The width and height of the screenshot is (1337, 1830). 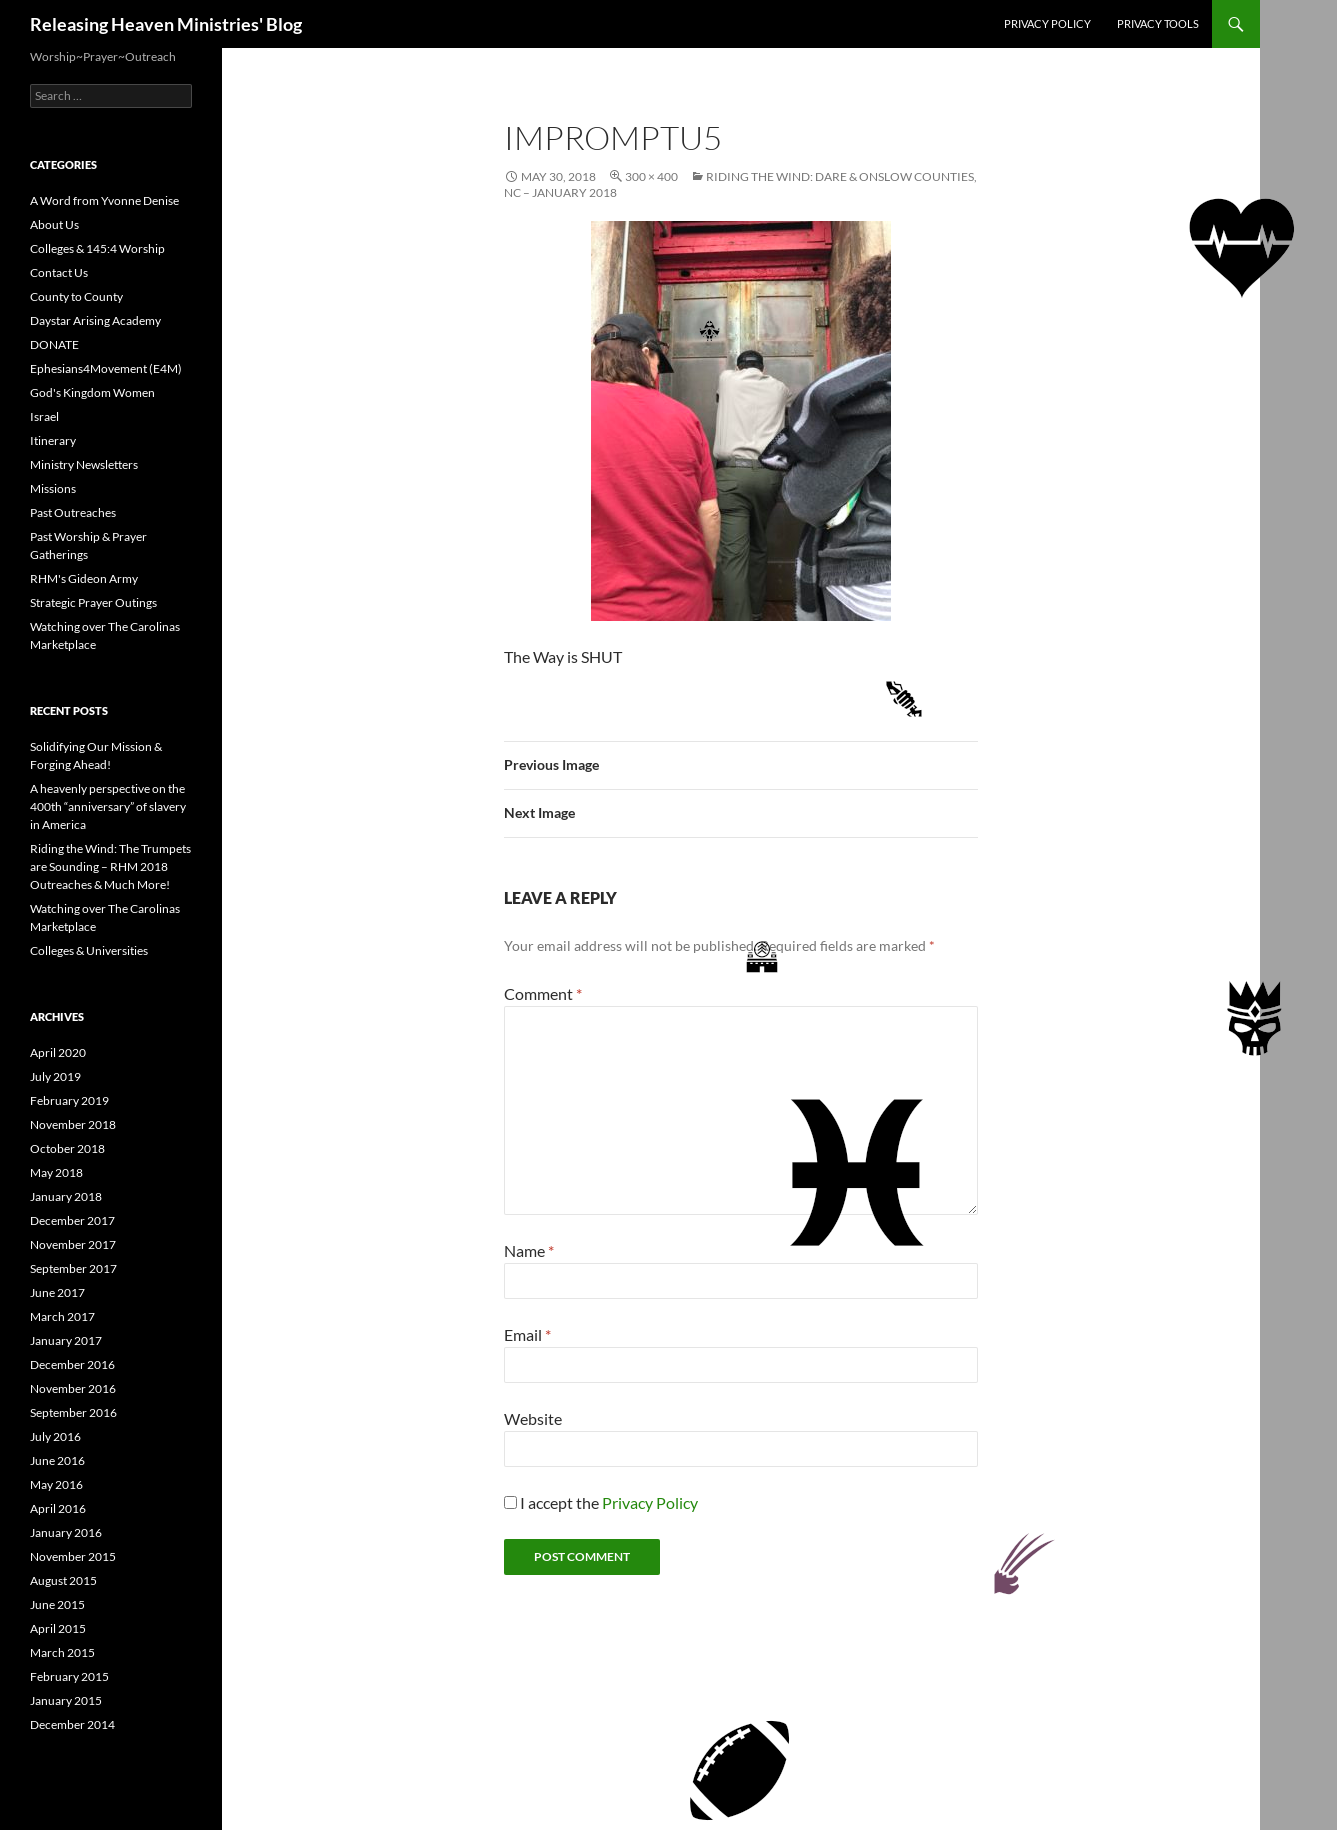 I want to click on select wolverine character or skin, so click(x=1026, y=1563).